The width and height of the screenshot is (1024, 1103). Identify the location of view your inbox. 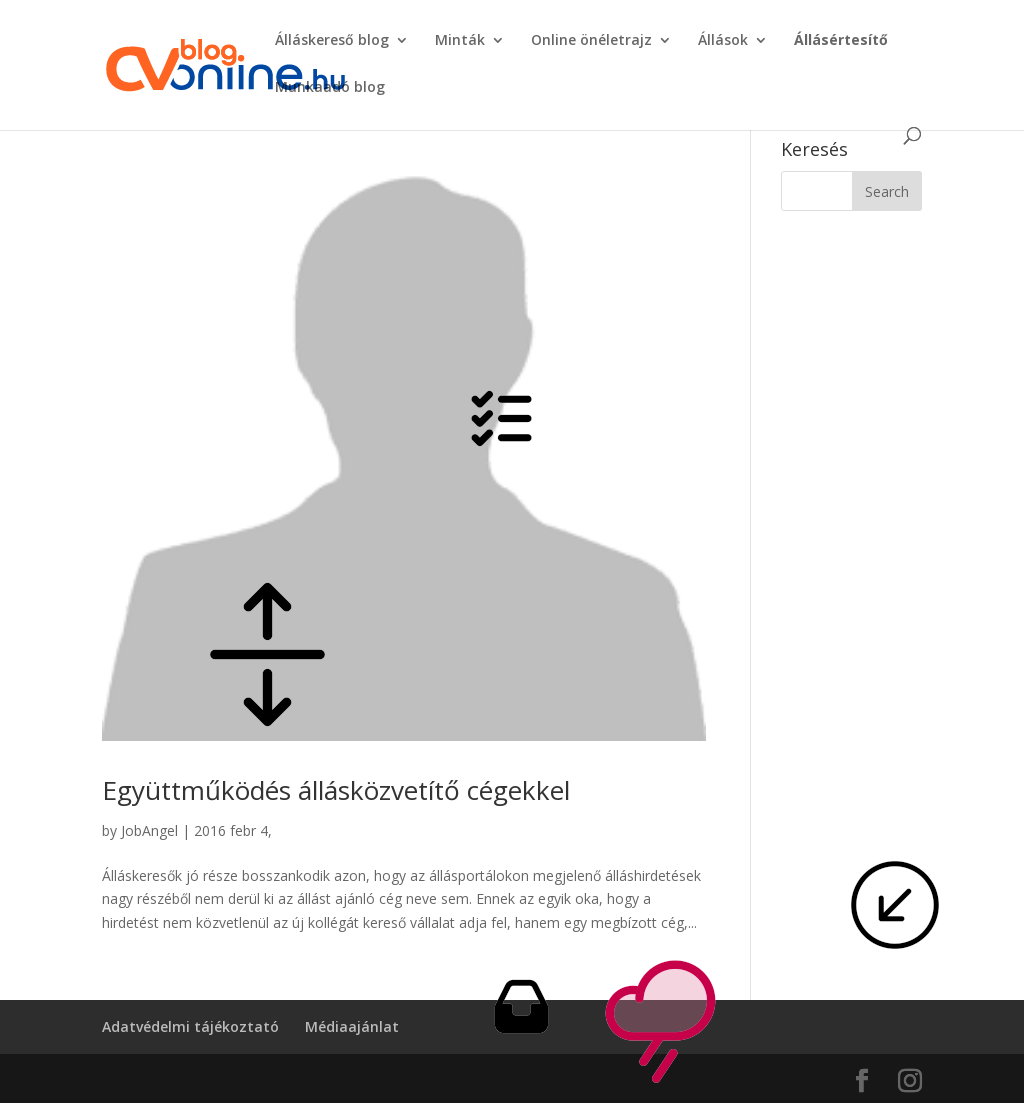
(521, 1006).